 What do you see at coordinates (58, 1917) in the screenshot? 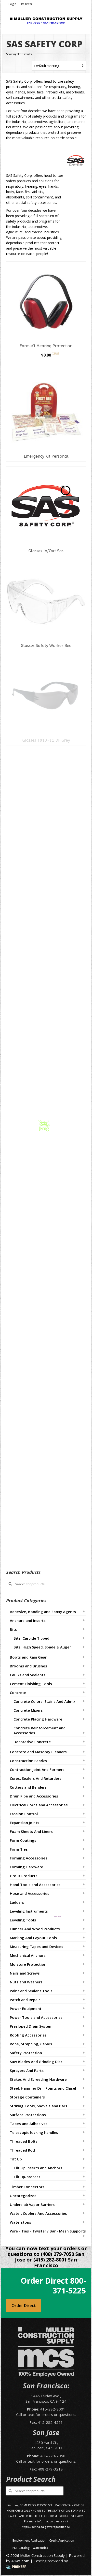
I see `khronos group company logo` at bounding box center [58, 1917].